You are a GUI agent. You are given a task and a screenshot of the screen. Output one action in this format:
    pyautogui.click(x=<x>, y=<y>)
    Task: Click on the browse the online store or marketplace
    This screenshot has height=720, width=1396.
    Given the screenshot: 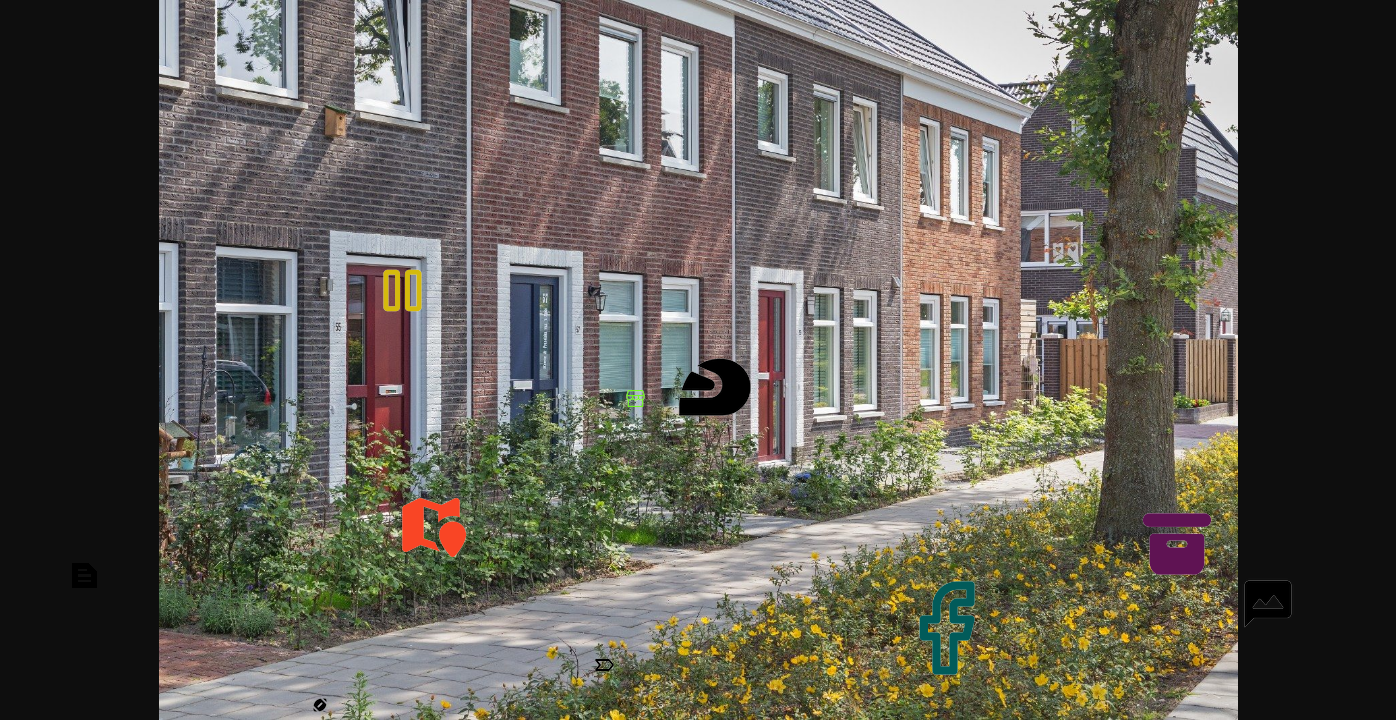 What is the action you would take?
    pyautogui.click(x=635, y=398)
    